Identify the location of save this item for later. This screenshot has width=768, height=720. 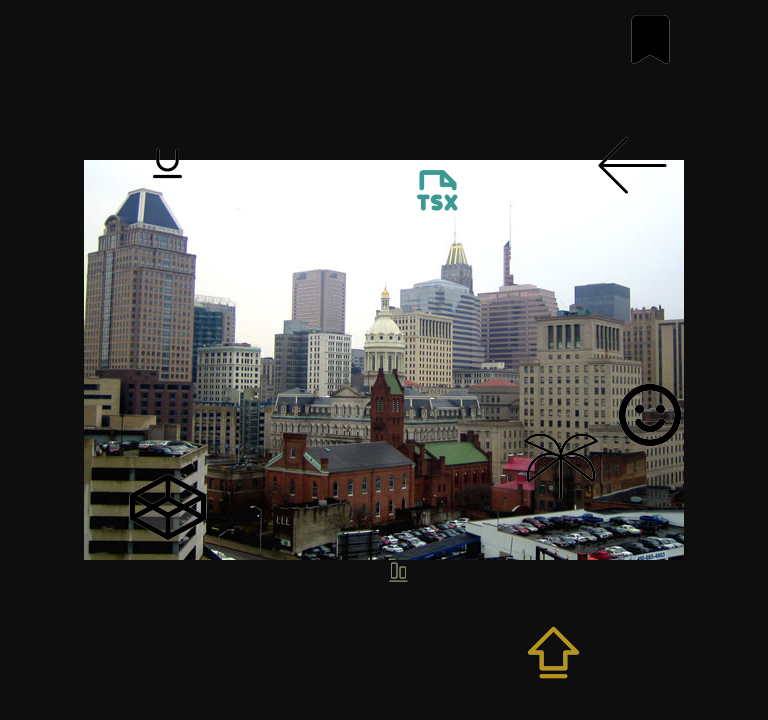
(650, 39).